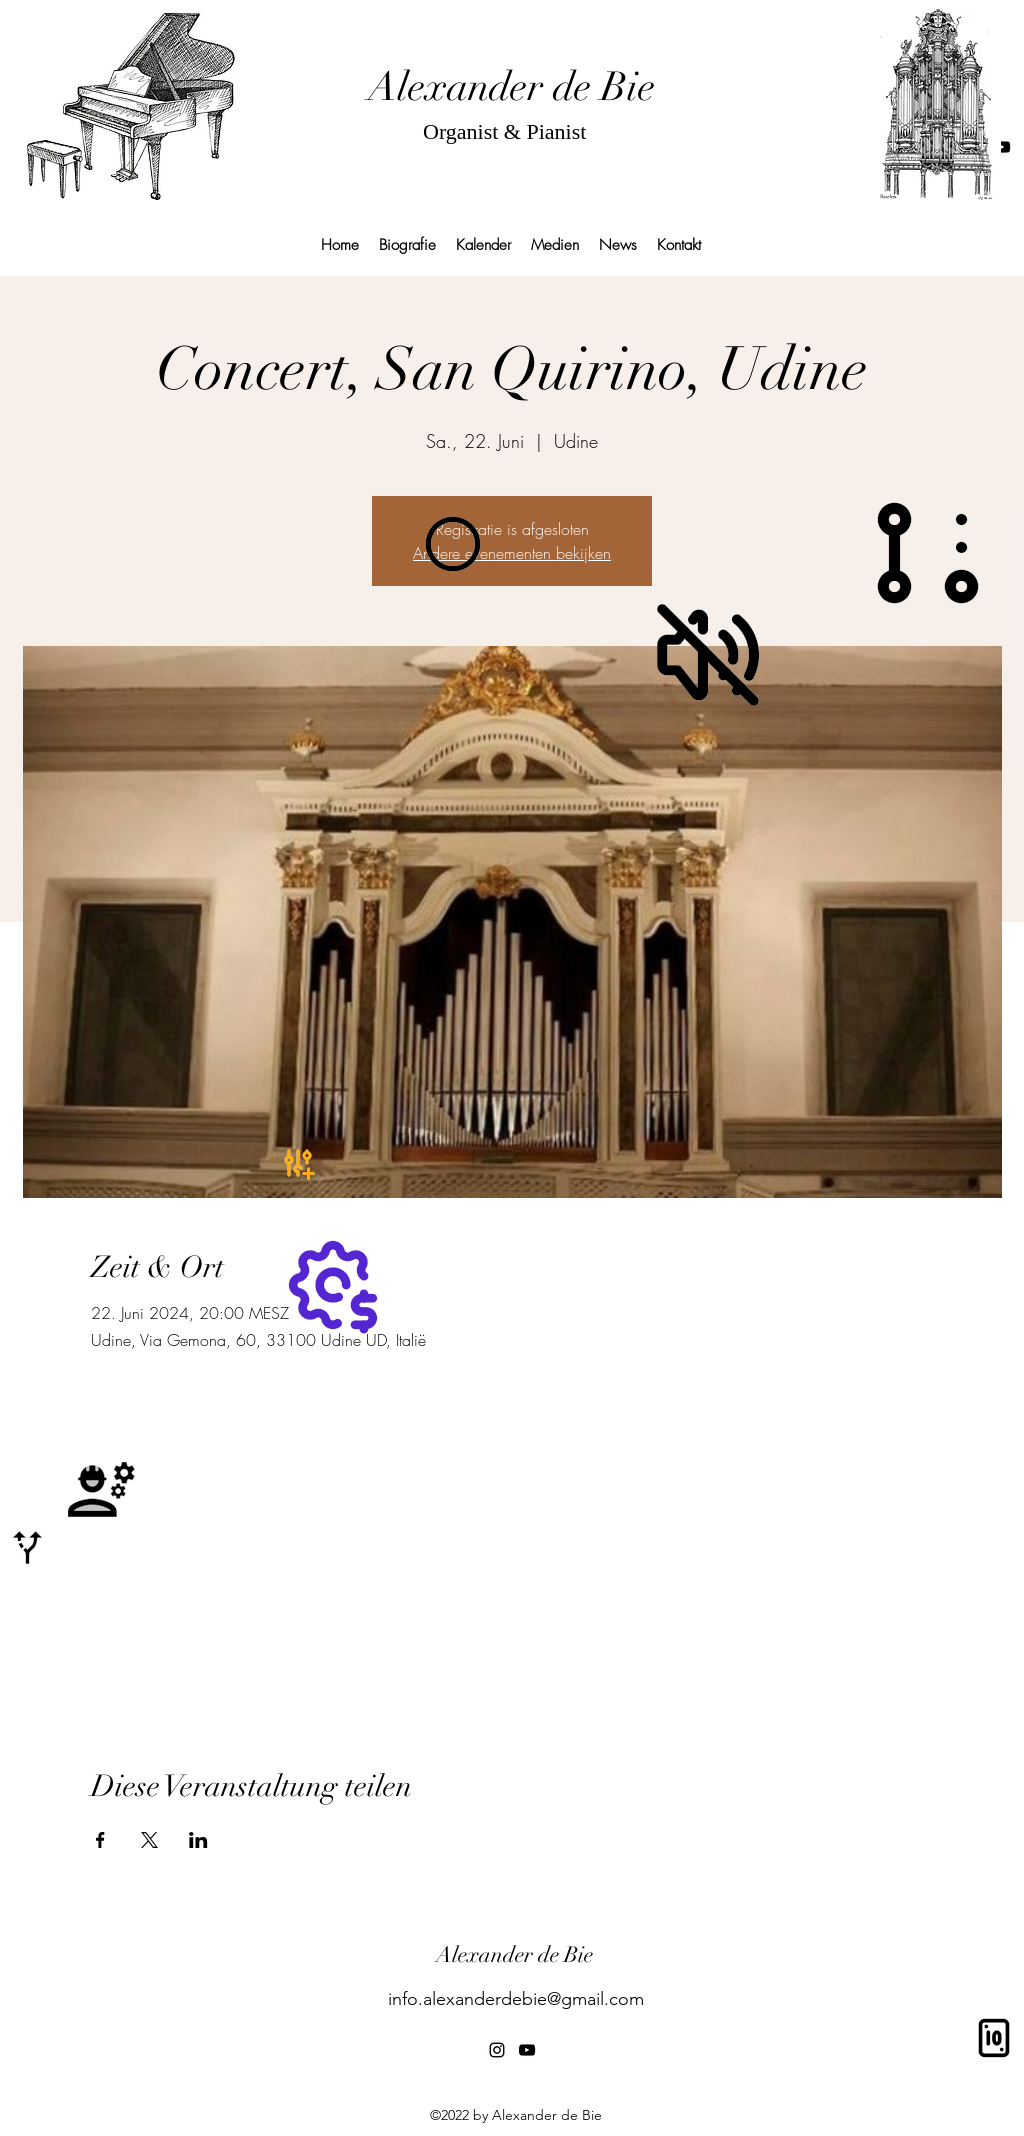 The width and height of the screenshot is (1024, 2136). Describe the element at coordinates (928, 553) in the screenshot. I see `indicates a draft pull request awaiting completion` at that location.